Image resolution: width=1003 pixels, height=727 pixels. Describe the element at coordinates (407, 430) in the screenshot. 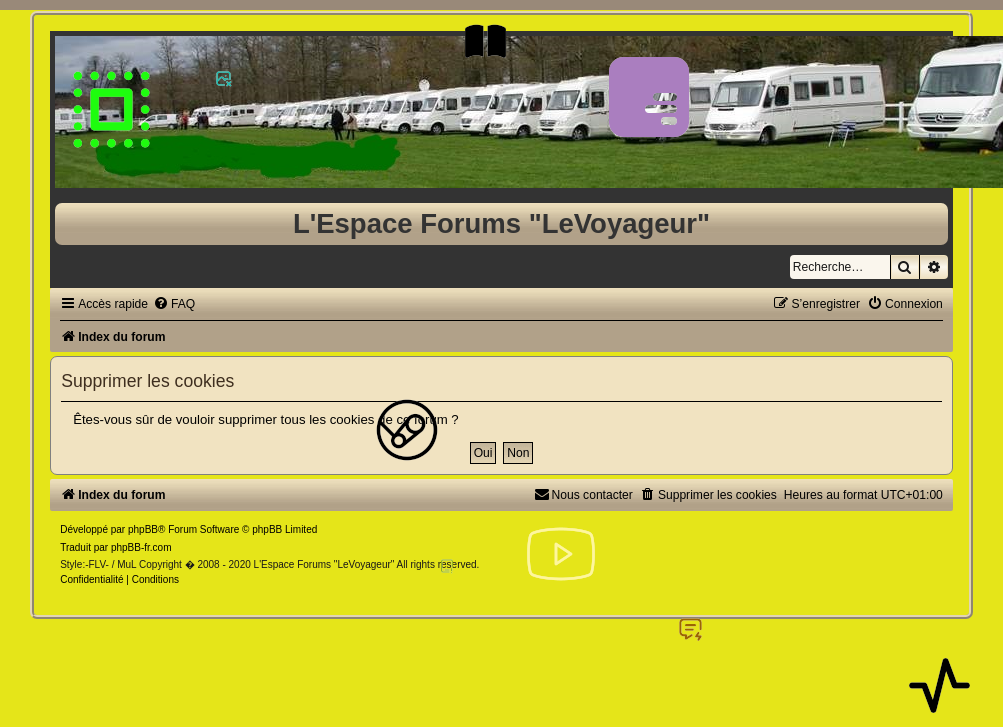

I see `open steam gaming platform` at that location.